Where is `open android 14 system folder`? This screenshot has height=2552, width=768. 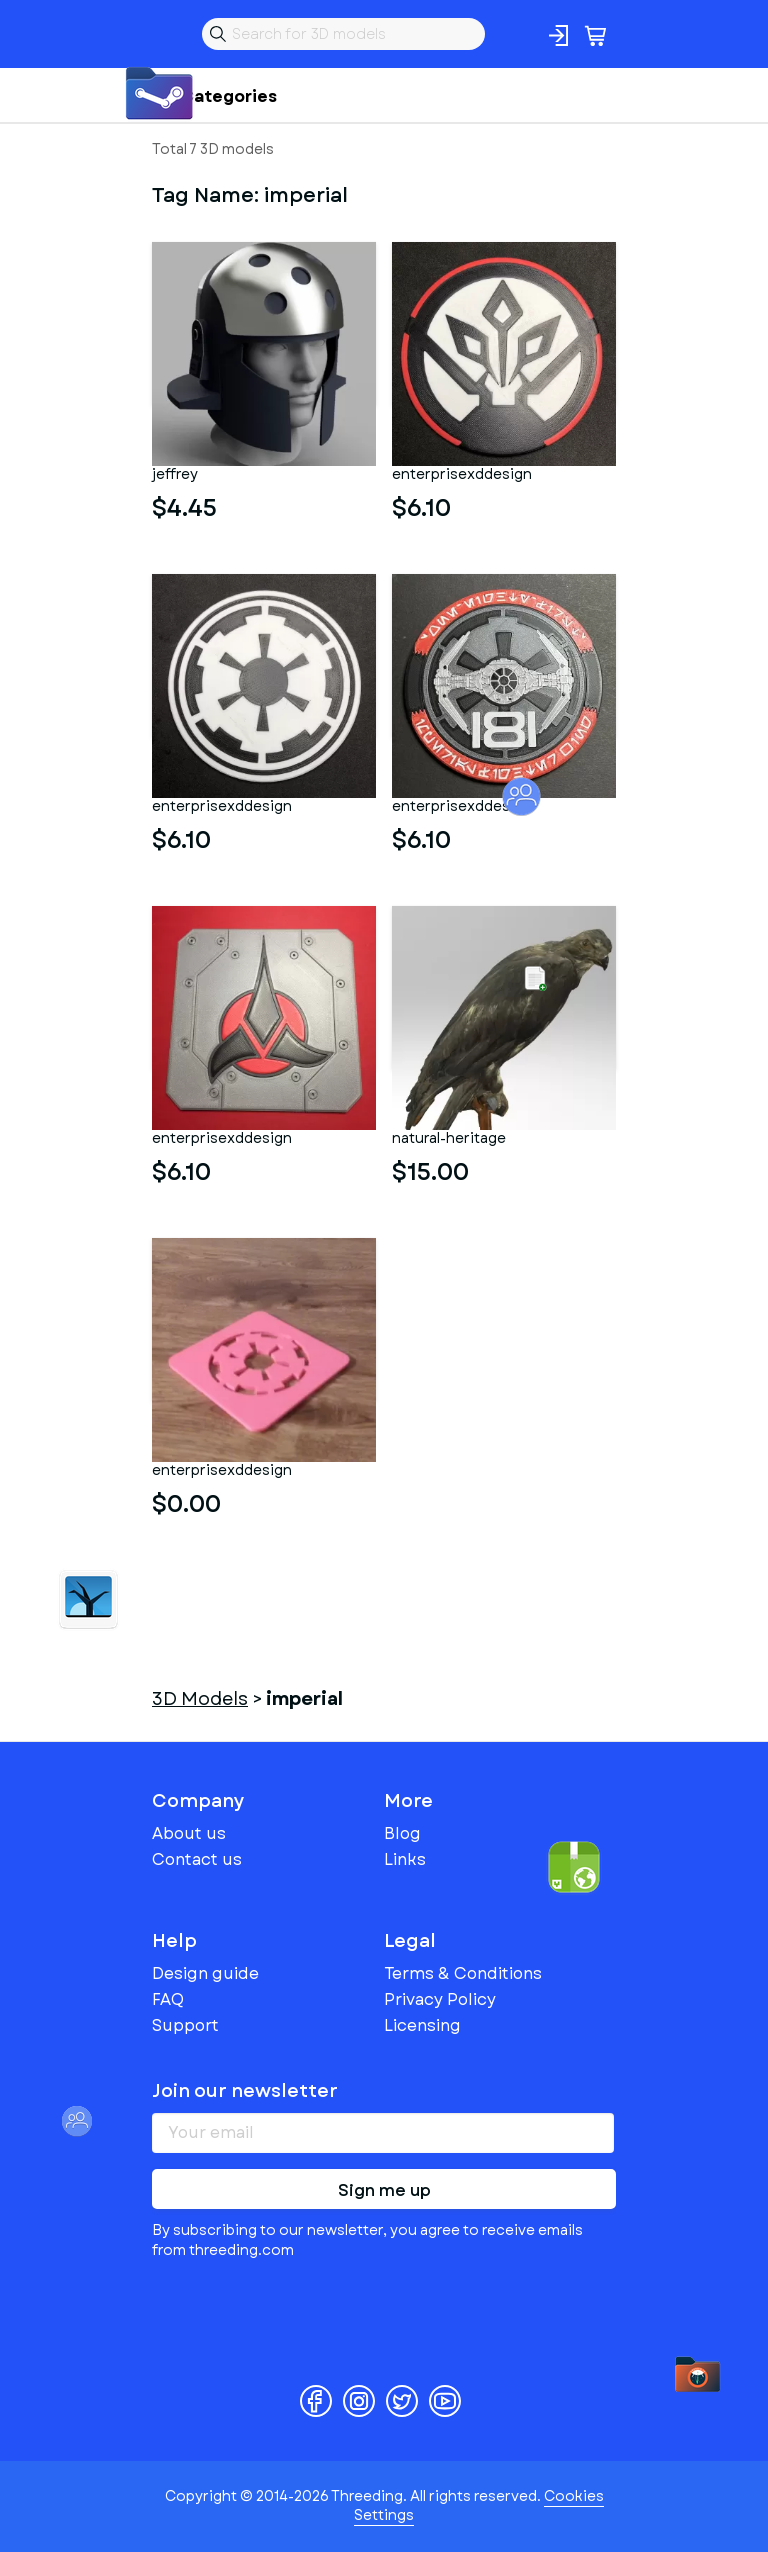
open android 14 system folder is located at coordinates (697, 2375).